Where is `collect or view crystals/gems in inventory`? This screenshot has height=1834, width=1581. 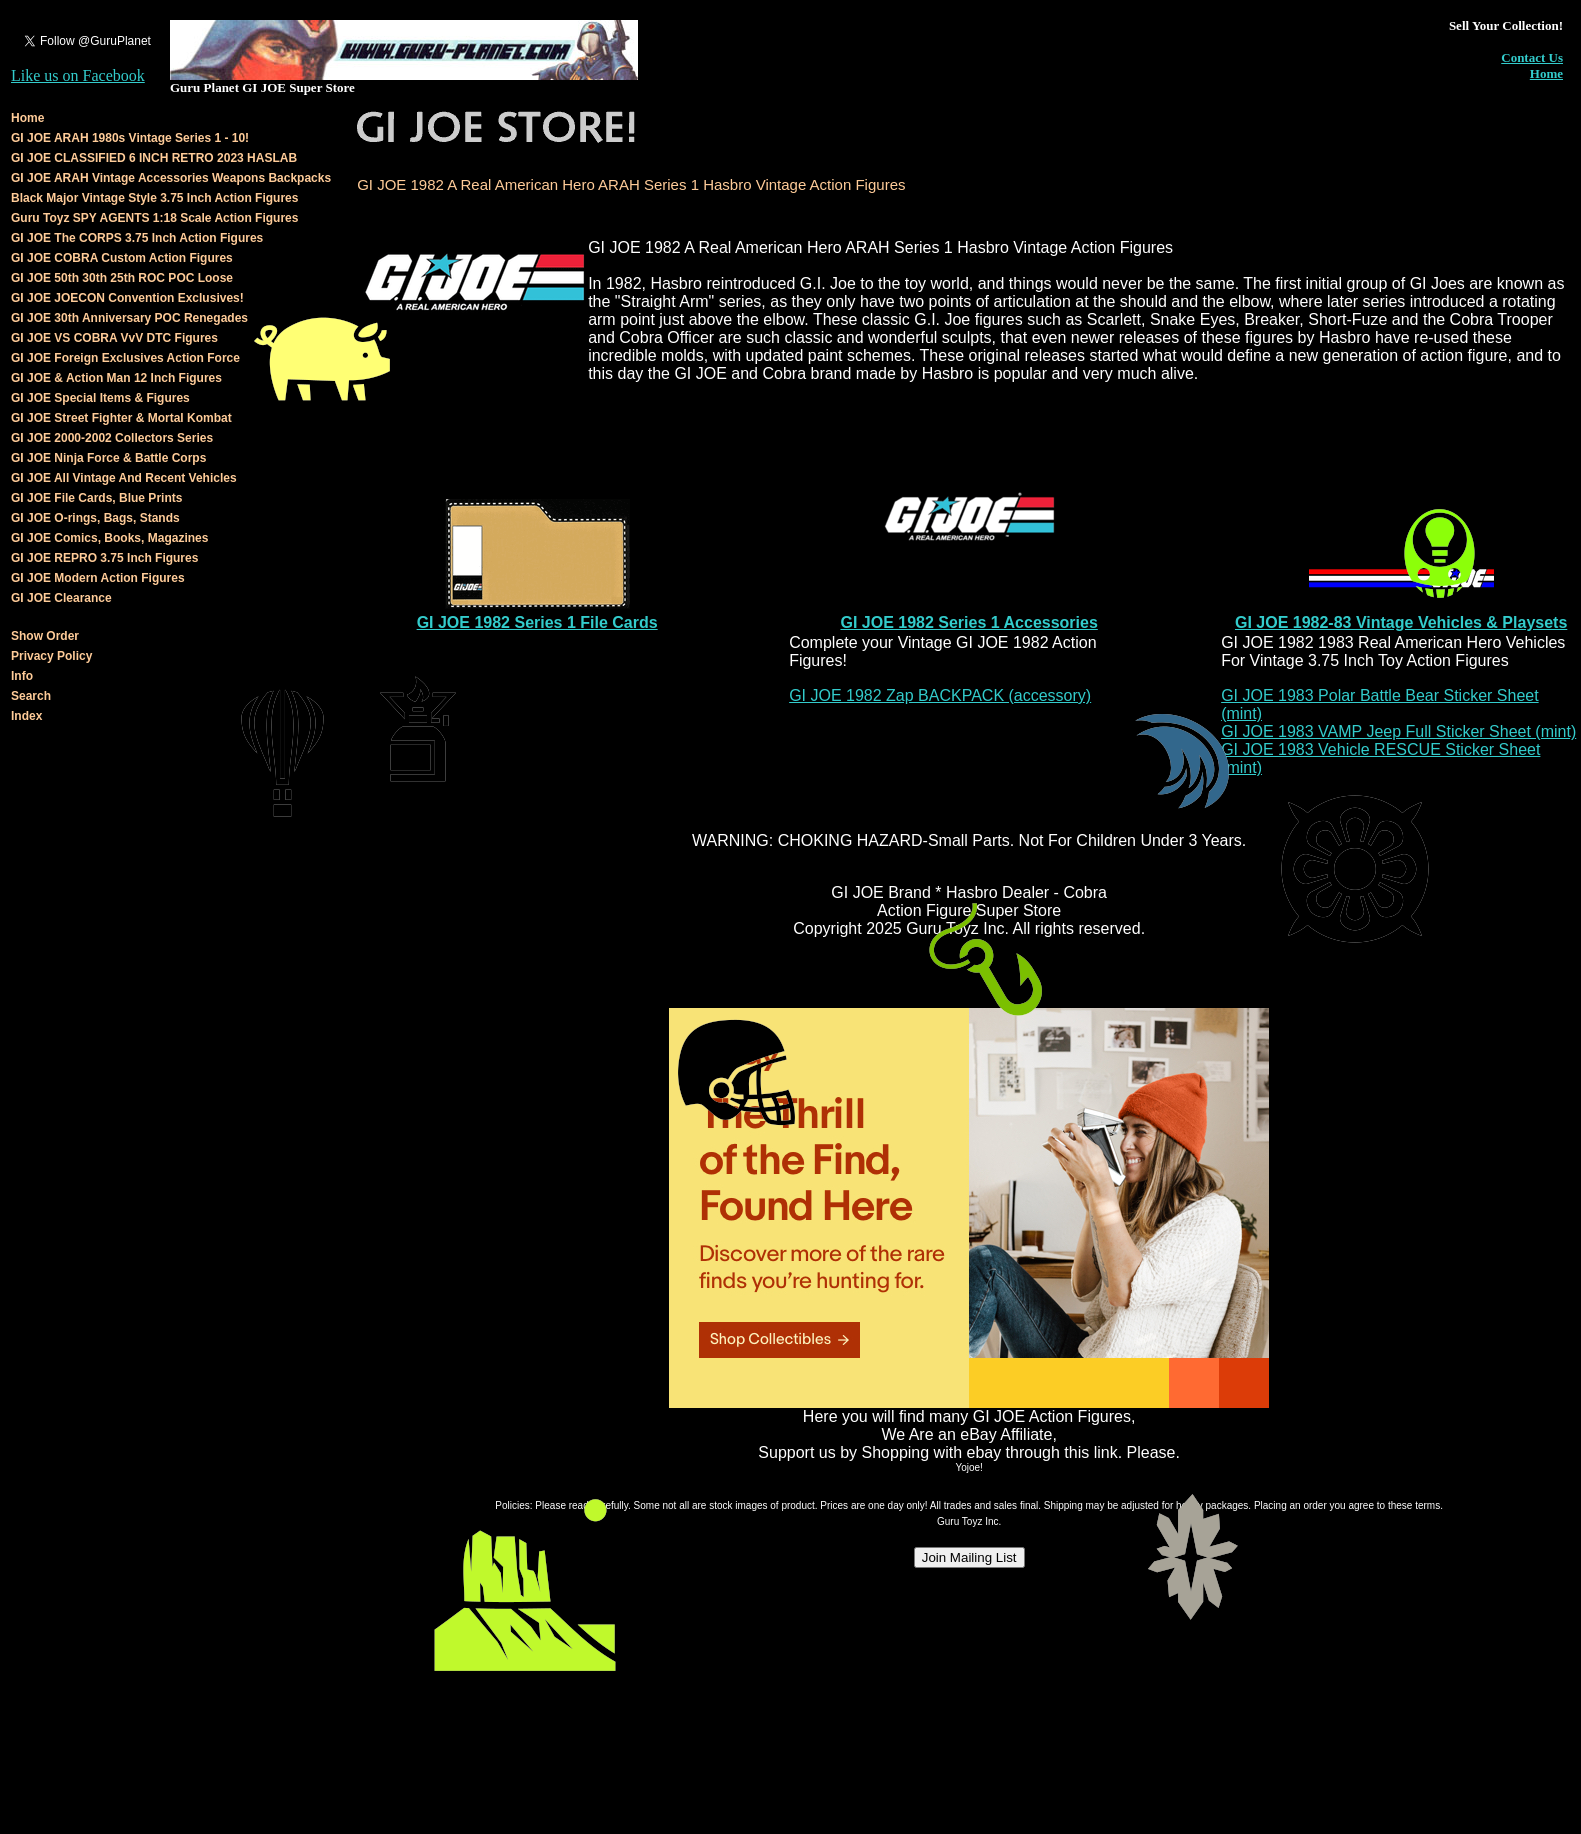 collect or view crystals/gems in inventory is located at coordinates (1190, 1557).